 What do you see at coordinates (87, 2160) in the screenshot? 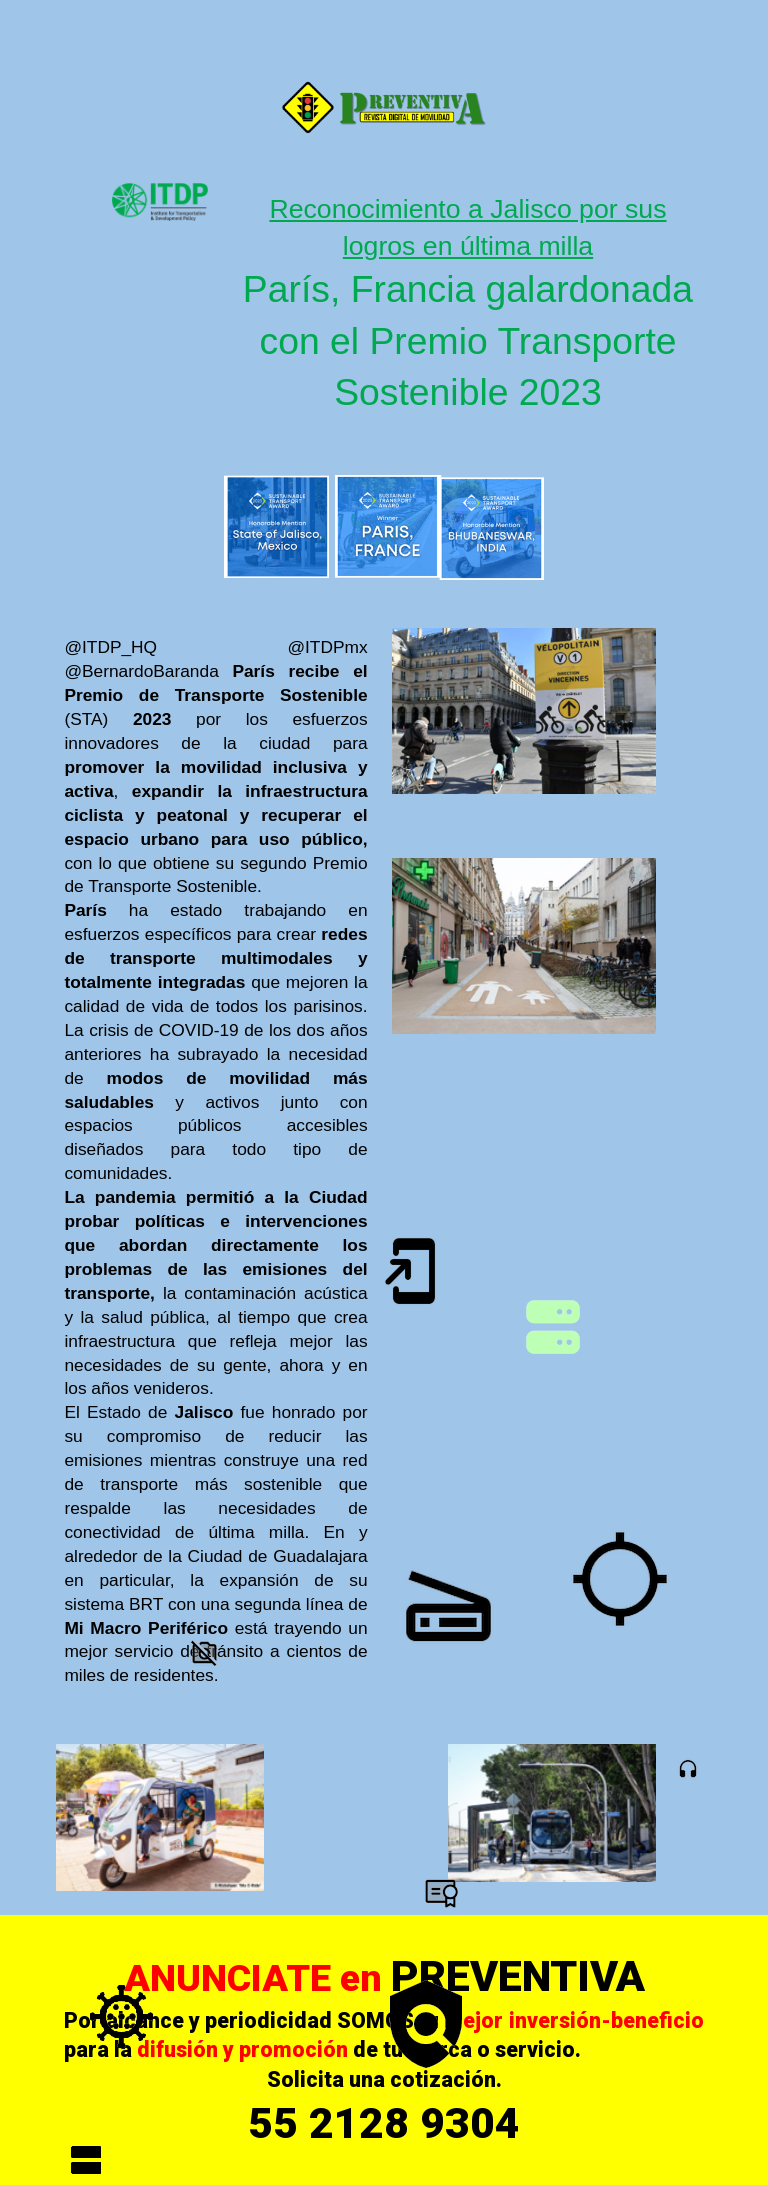
I see `view agenda or list layout` at bounding box center [87, 2160].